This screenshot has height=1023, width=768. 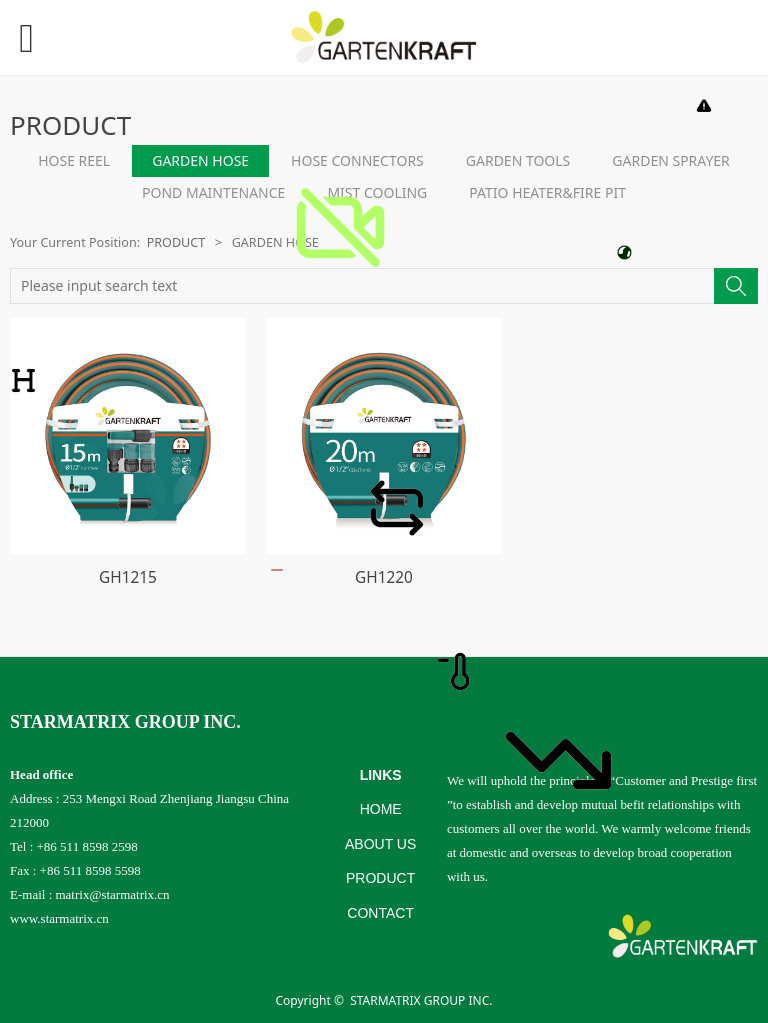 What do you see at coordinates (624, 252) in the screenshot?
I see `access global or international settings` at bounding box center [624, 252].